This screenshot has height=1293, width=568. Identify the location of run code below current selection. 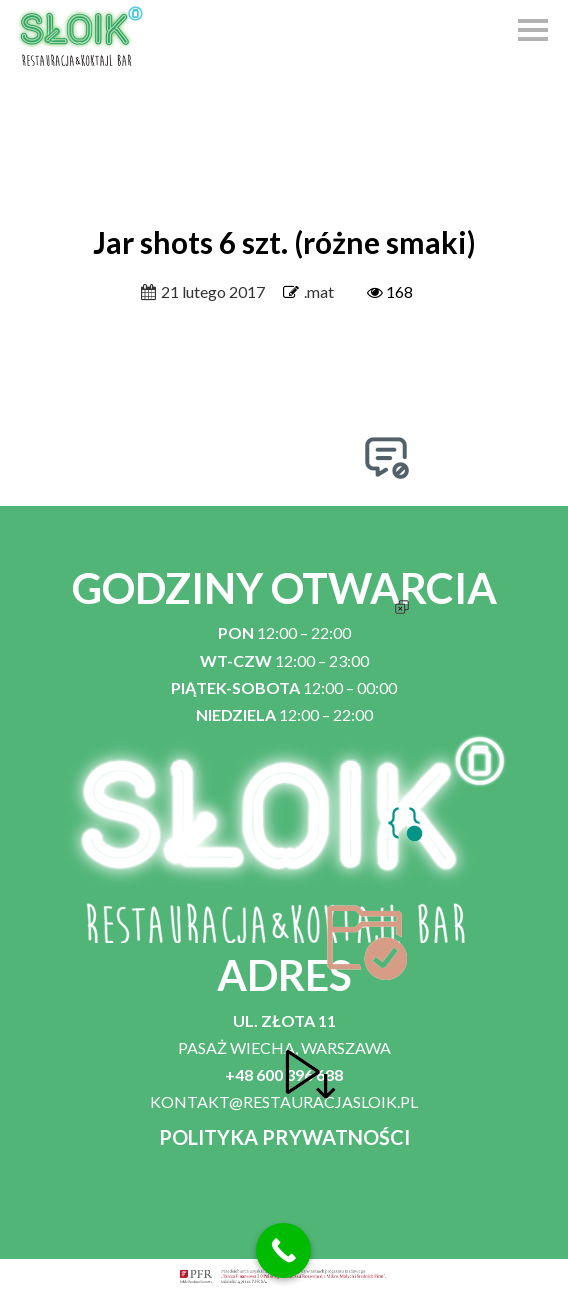
(310, 1074).